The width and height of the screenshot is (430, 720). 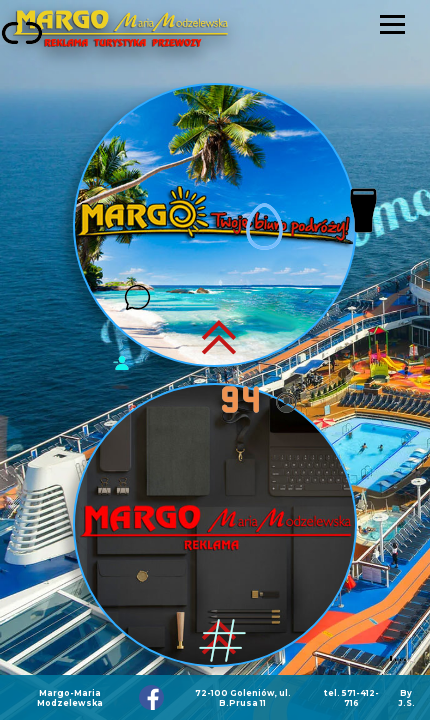 What do you see at coordinates (286, 402) in the screenshot?
I see `access your user profile` at bounding box center [286, 402].